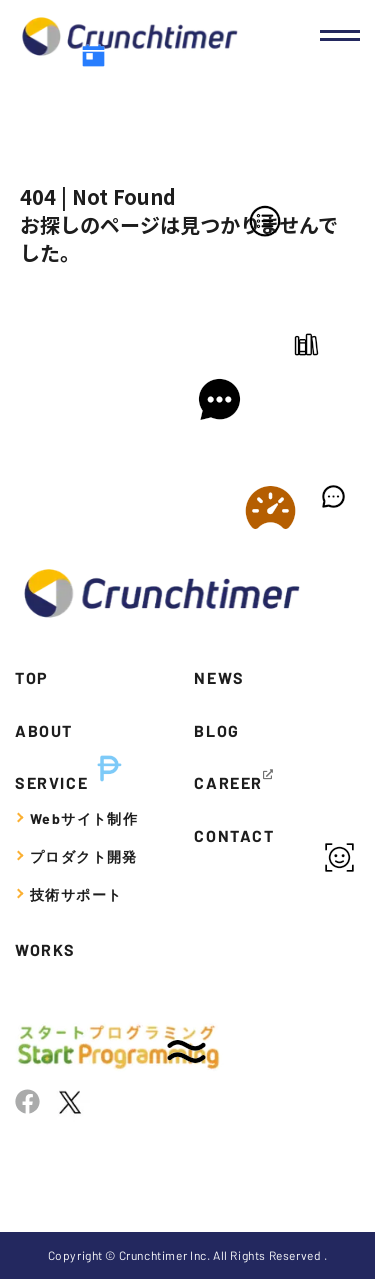 This screenshot has height=1279, width=375. I want to click on scan face to unlock or authenticate, so click(339, 857).